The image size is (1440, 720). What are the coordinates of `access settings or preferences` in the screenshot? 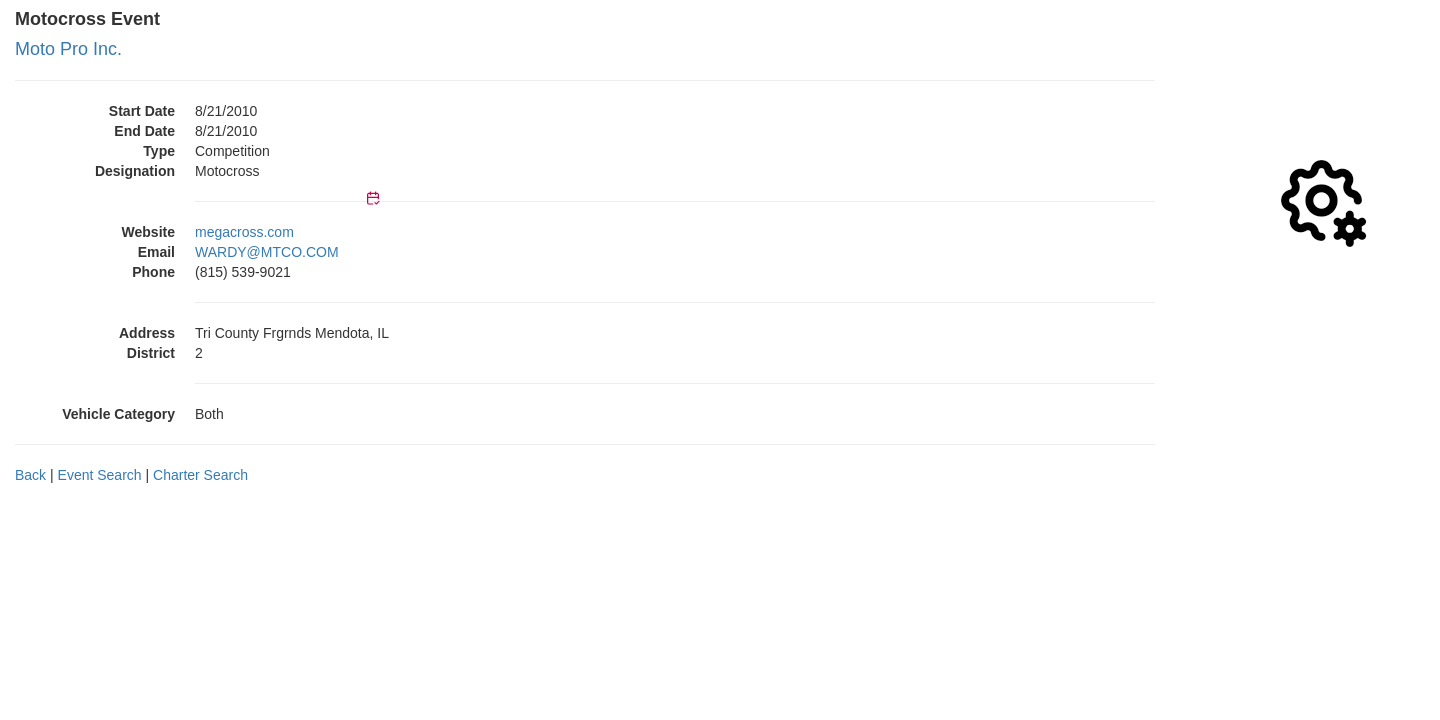 It's located at (1321, 200).